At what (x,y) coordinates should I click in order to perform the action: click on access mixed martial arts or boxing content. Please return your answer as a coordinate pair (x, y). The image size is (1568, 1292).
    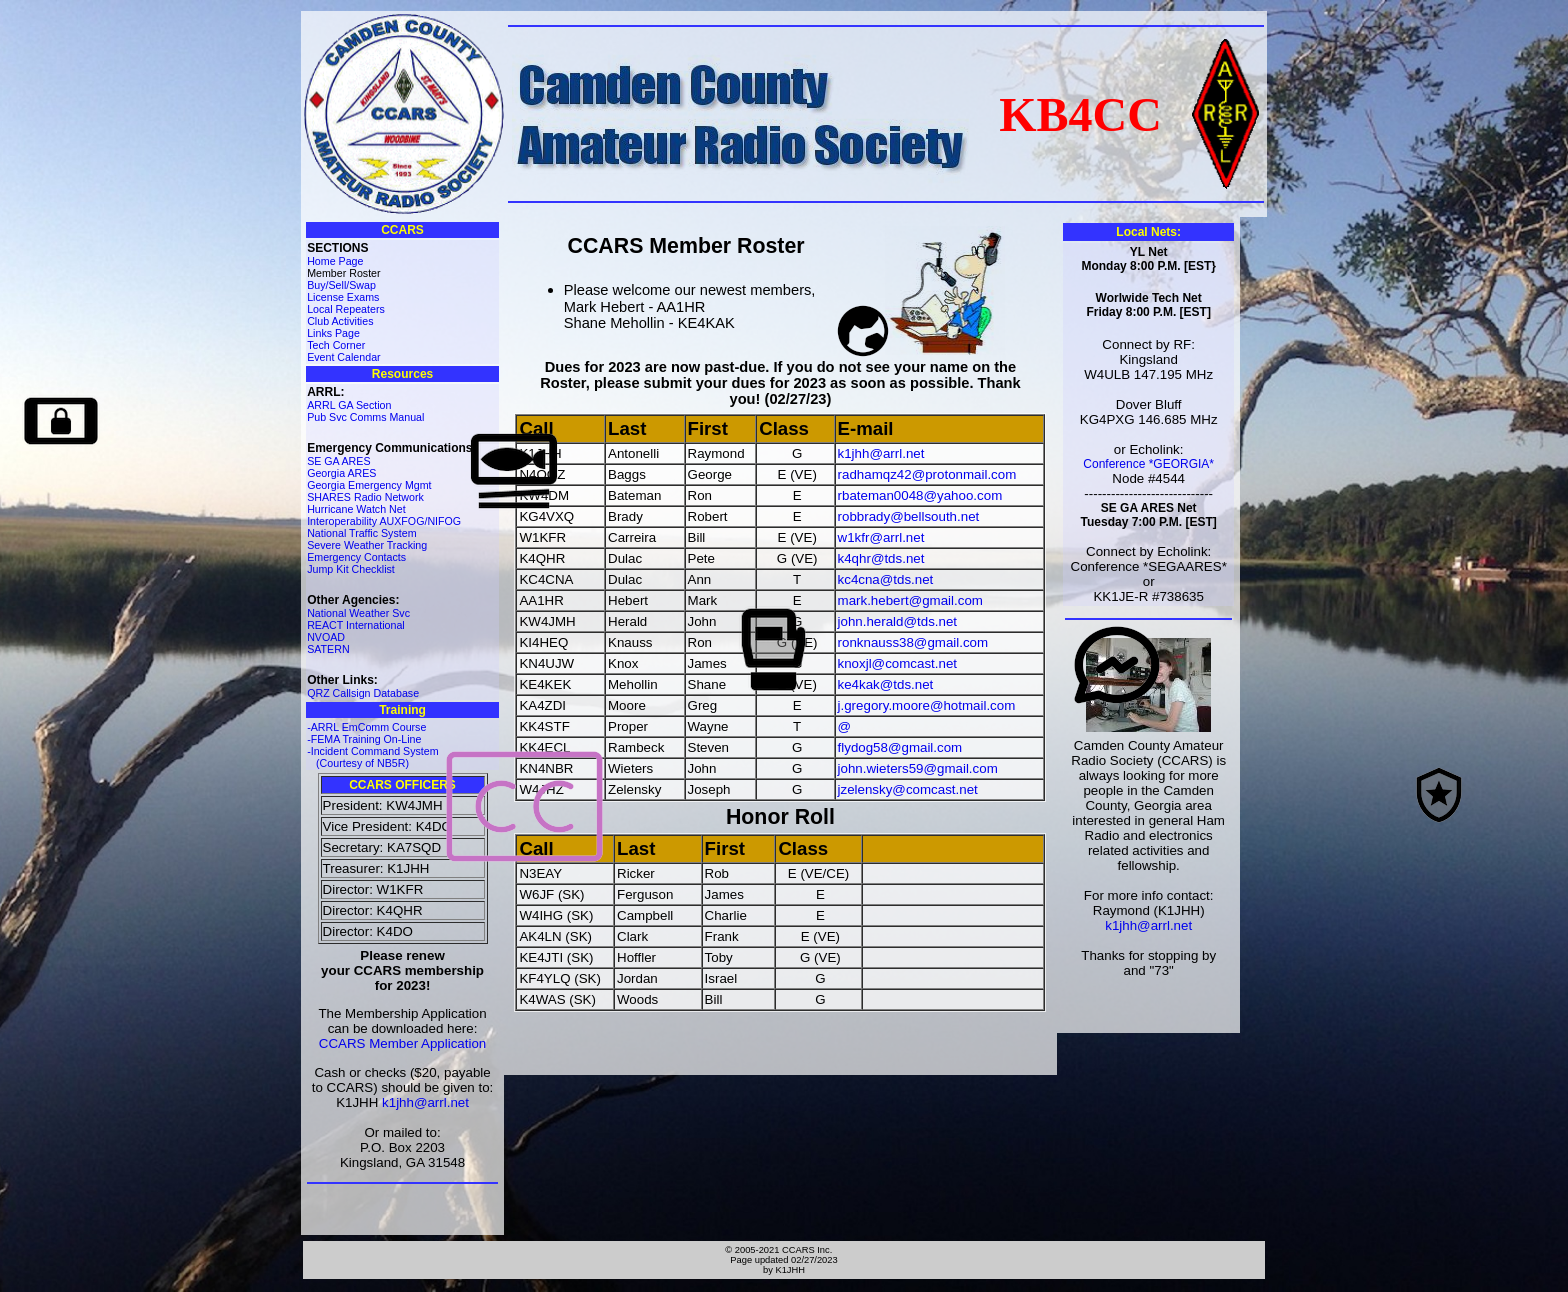
    Looking at the image, I should click on (773, 649).